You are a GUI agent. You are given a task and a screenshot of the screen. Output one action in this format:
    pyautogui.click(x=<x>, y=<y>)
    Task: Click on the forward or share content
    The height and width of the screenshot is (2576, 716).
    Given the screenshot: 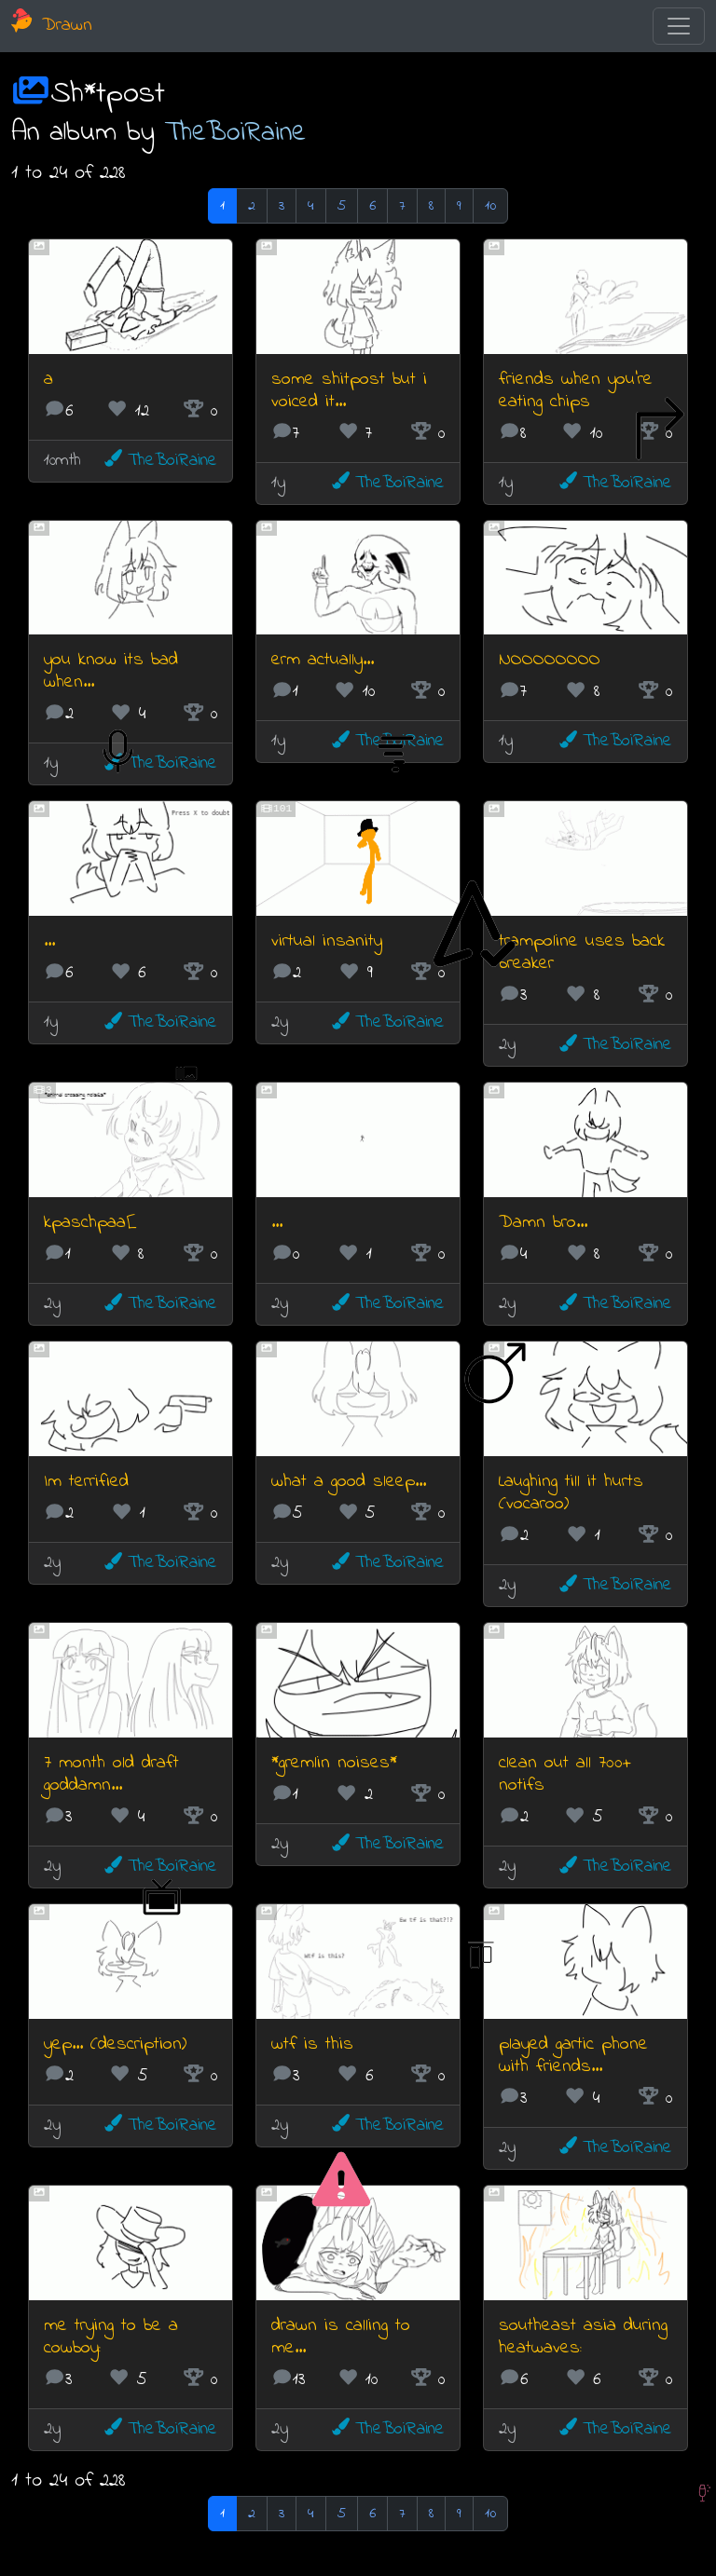 What is the action you would take?
    pyautogui.click(x=655, y=429)
    